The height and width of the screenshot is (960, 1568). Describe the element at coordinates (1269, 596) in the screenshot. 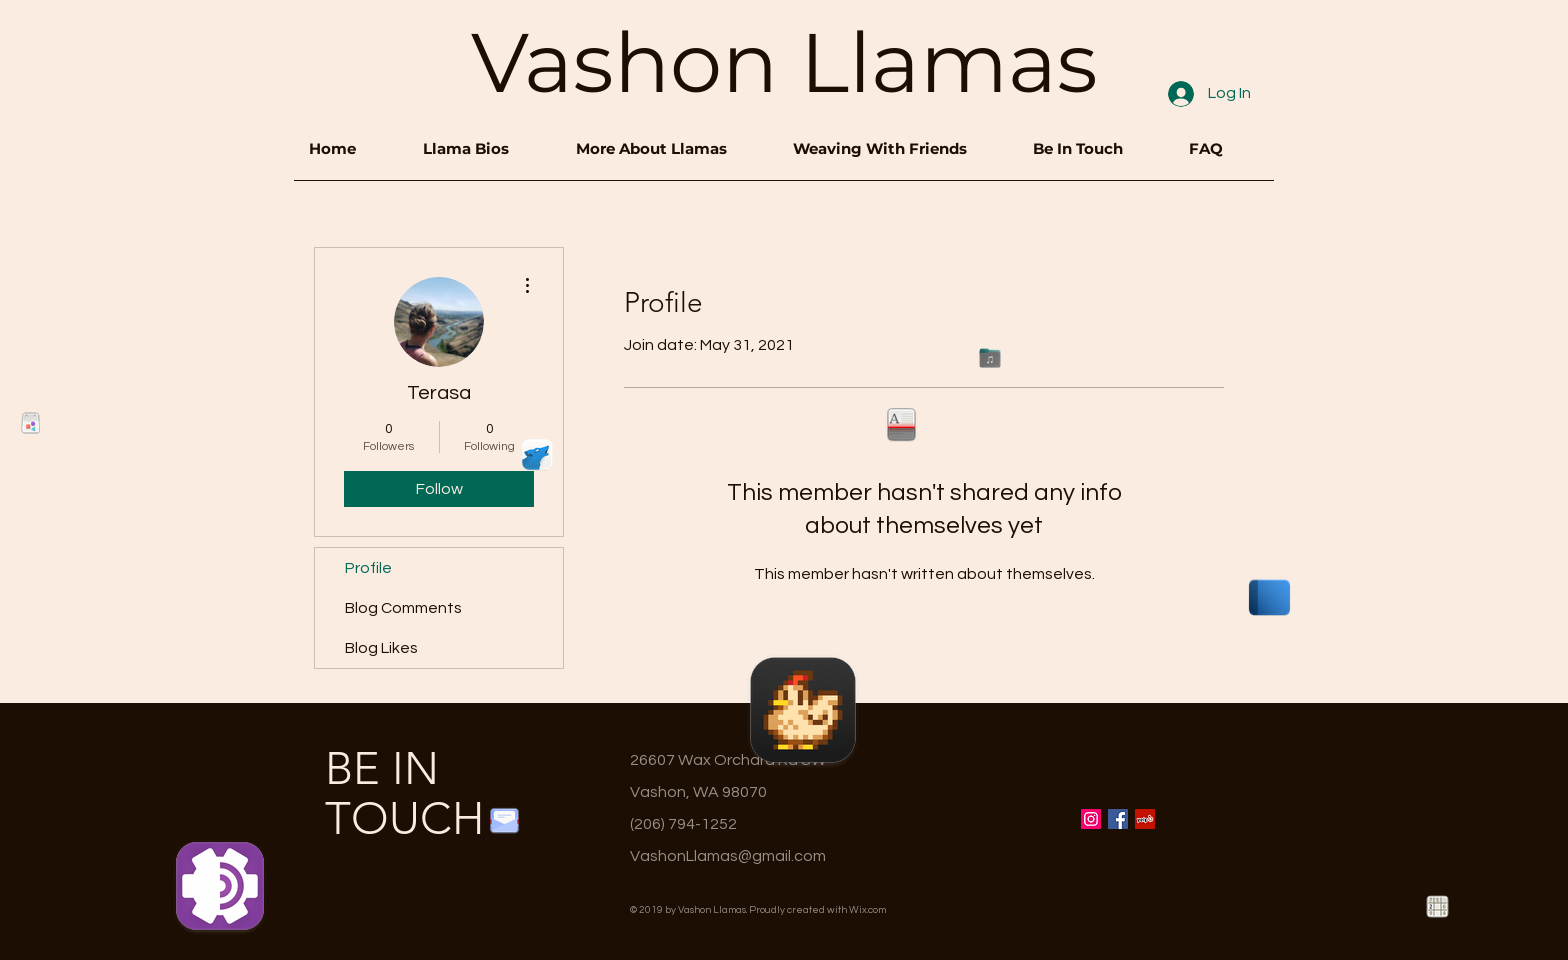

I see `access the desktop folder` at that location.